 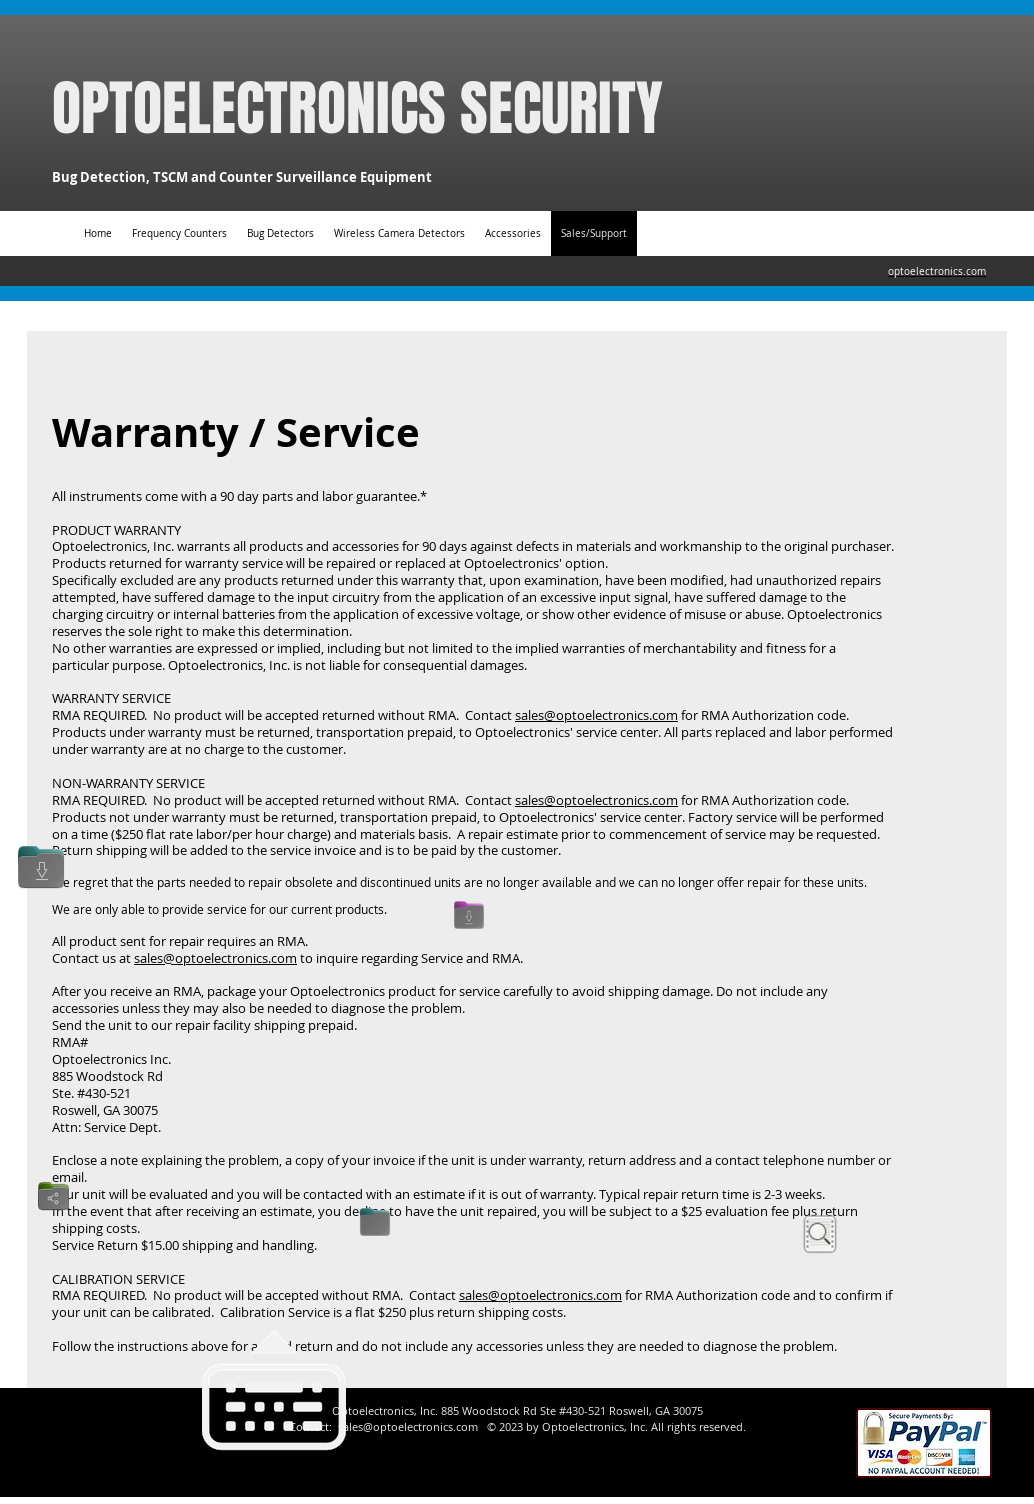 I want to click on open folder to view contents, so click(x=375, y=1222).